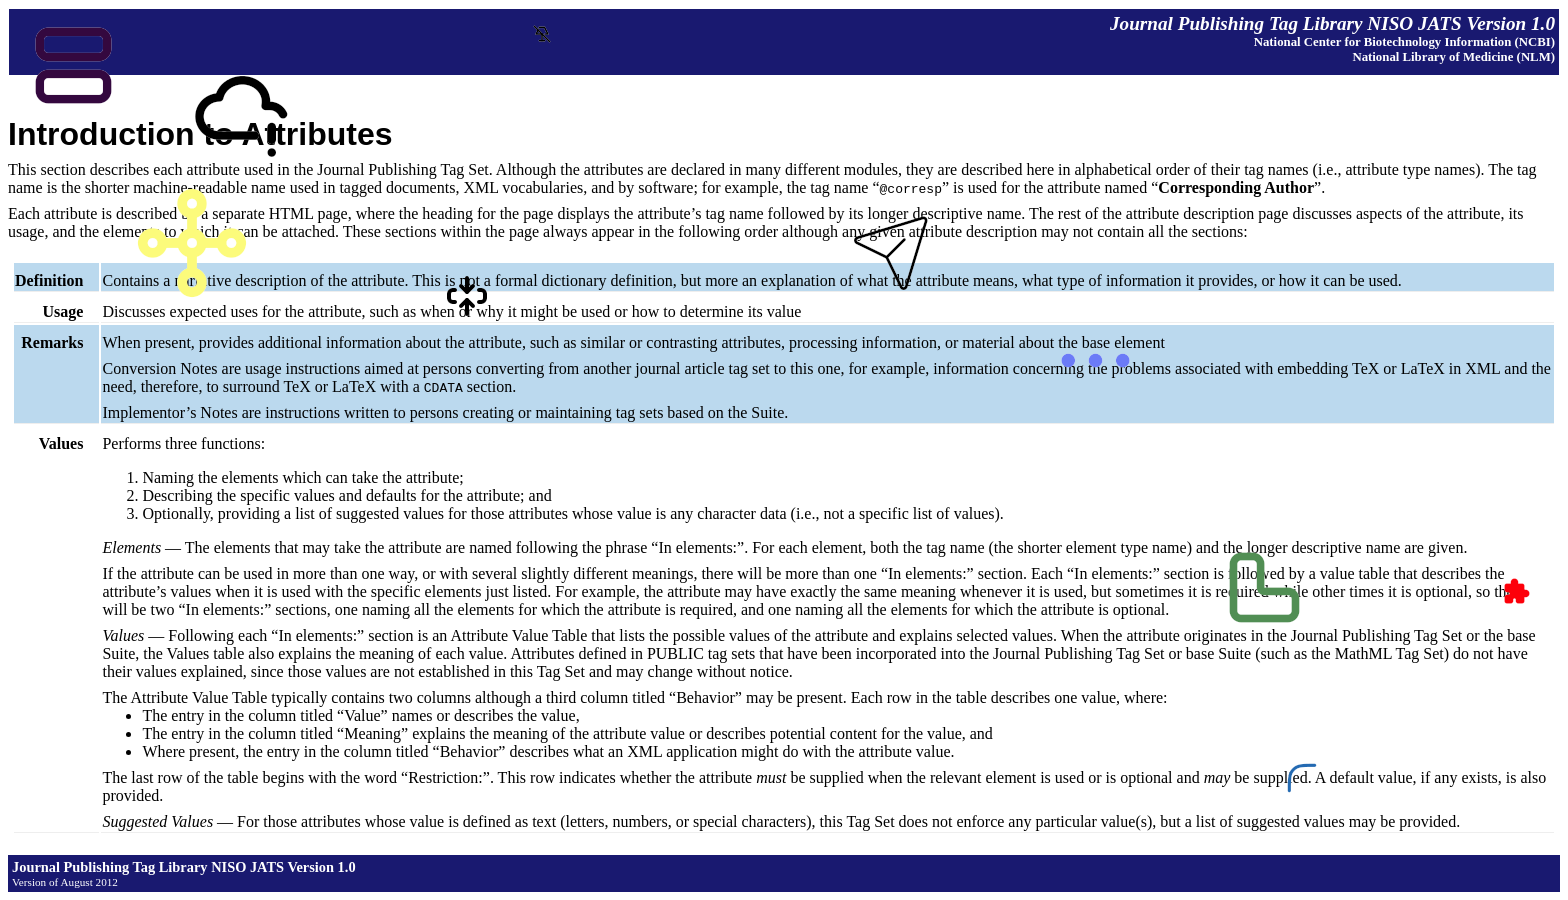 This screenshot has width=1568, height=900. Describe the element at coordinates (1302, 778) in the screenshot. I see `apply iOS-style rounded corner to element` at that location.